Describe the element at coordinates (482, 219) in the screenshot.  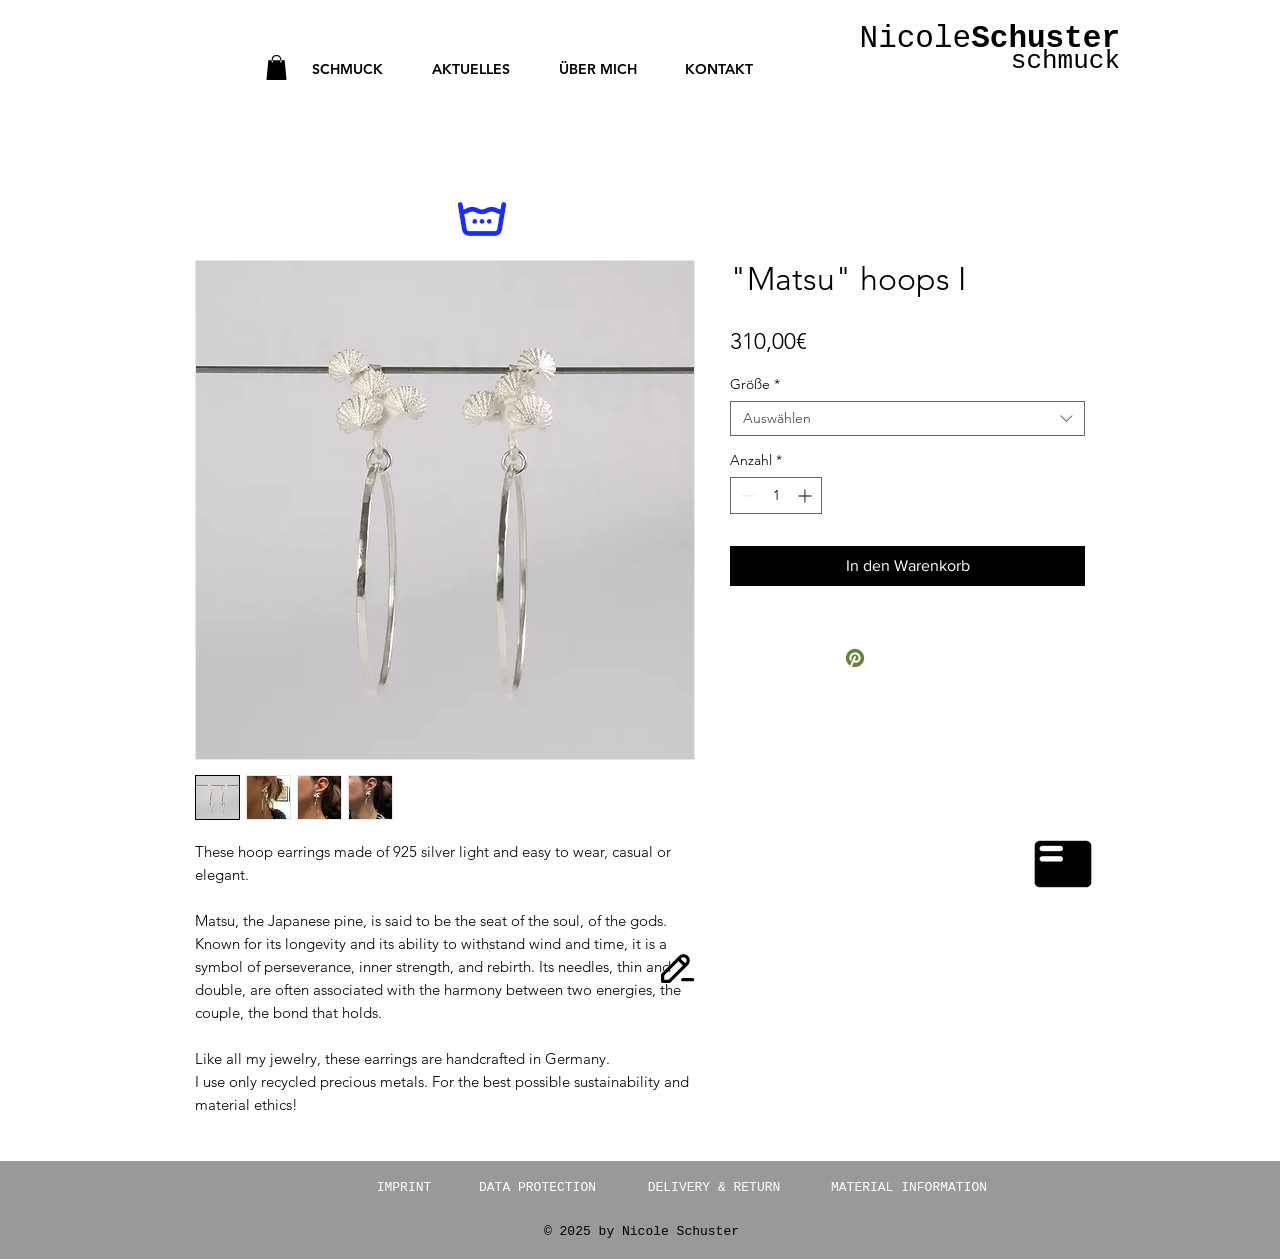
I see `wash at medium temperature setting` at that location.